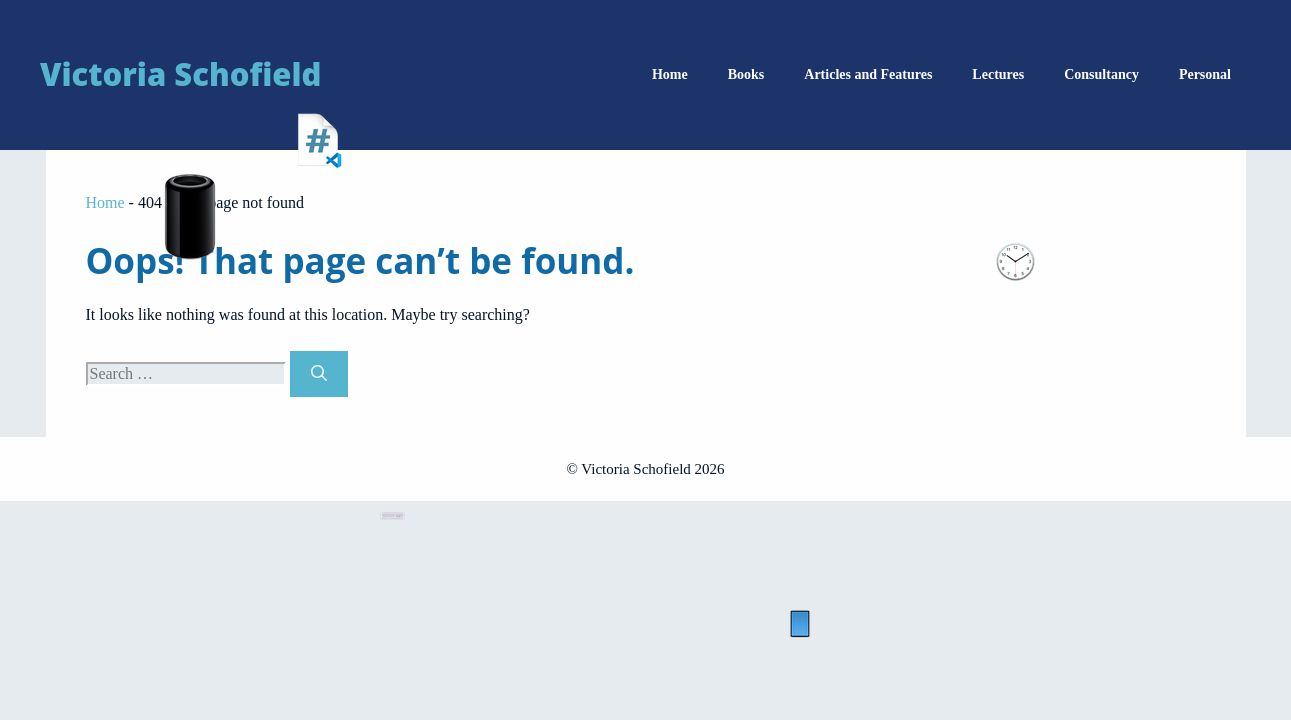  What do you see at coordinates (318, 141) in the screenshot?
I see `open or edit a CSS stylesheet file` at bounding box center [318, 141].